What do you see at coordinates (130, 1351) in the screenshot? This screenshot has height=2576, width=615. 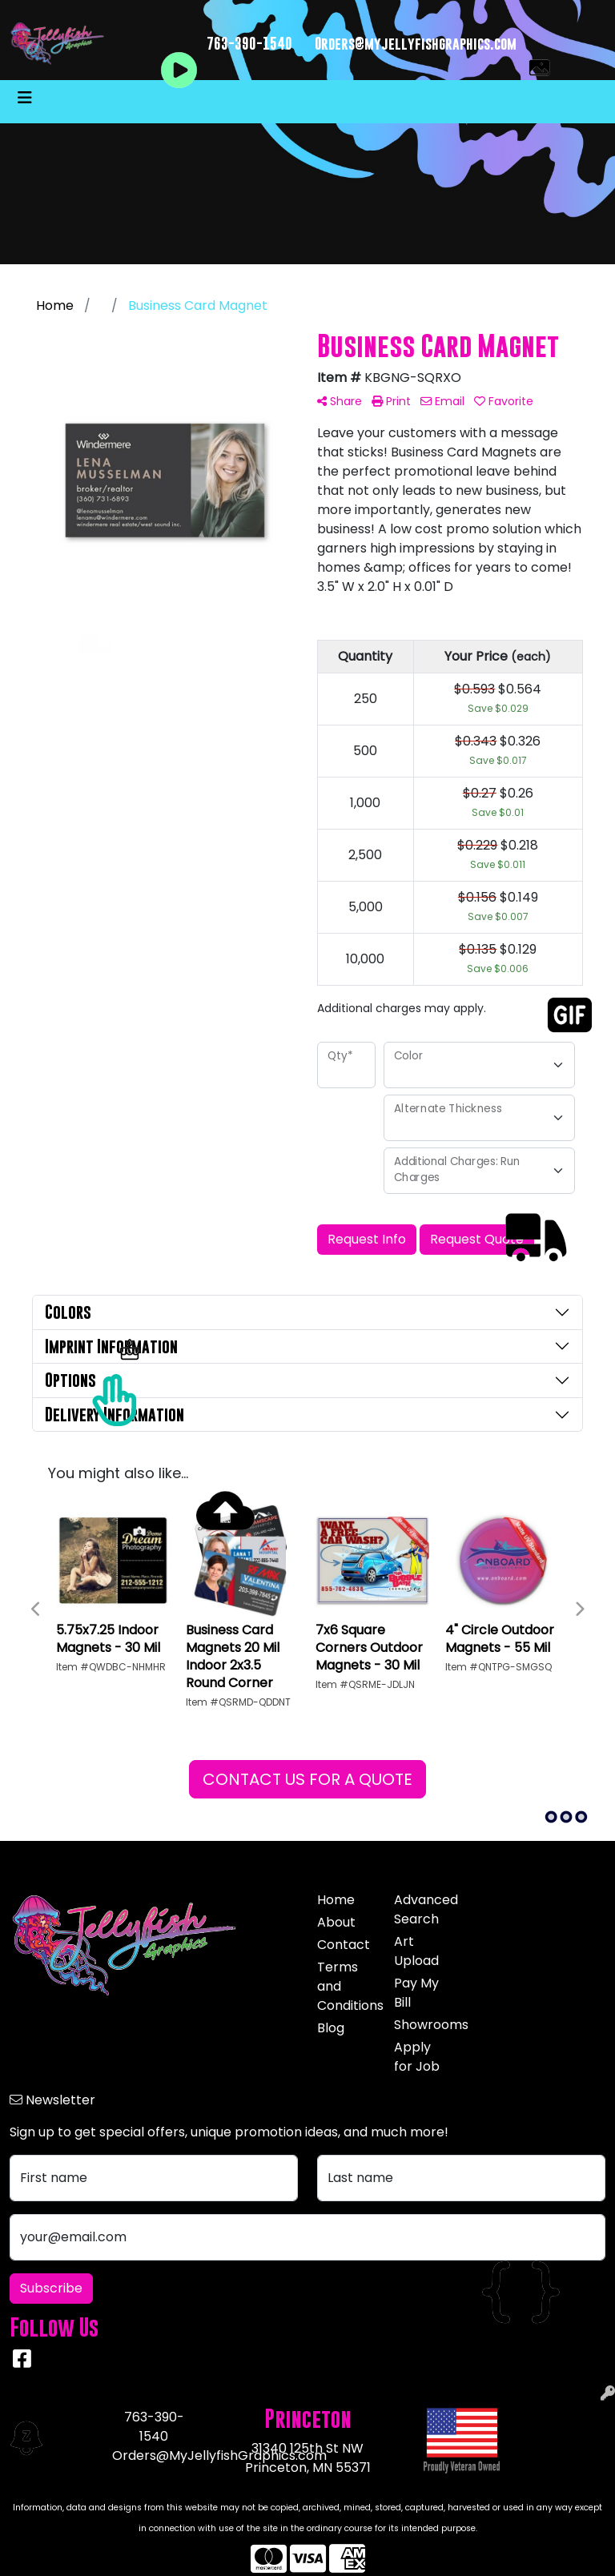 I see `view birthday or celebration reminders` at bounding box center [130, 1351].